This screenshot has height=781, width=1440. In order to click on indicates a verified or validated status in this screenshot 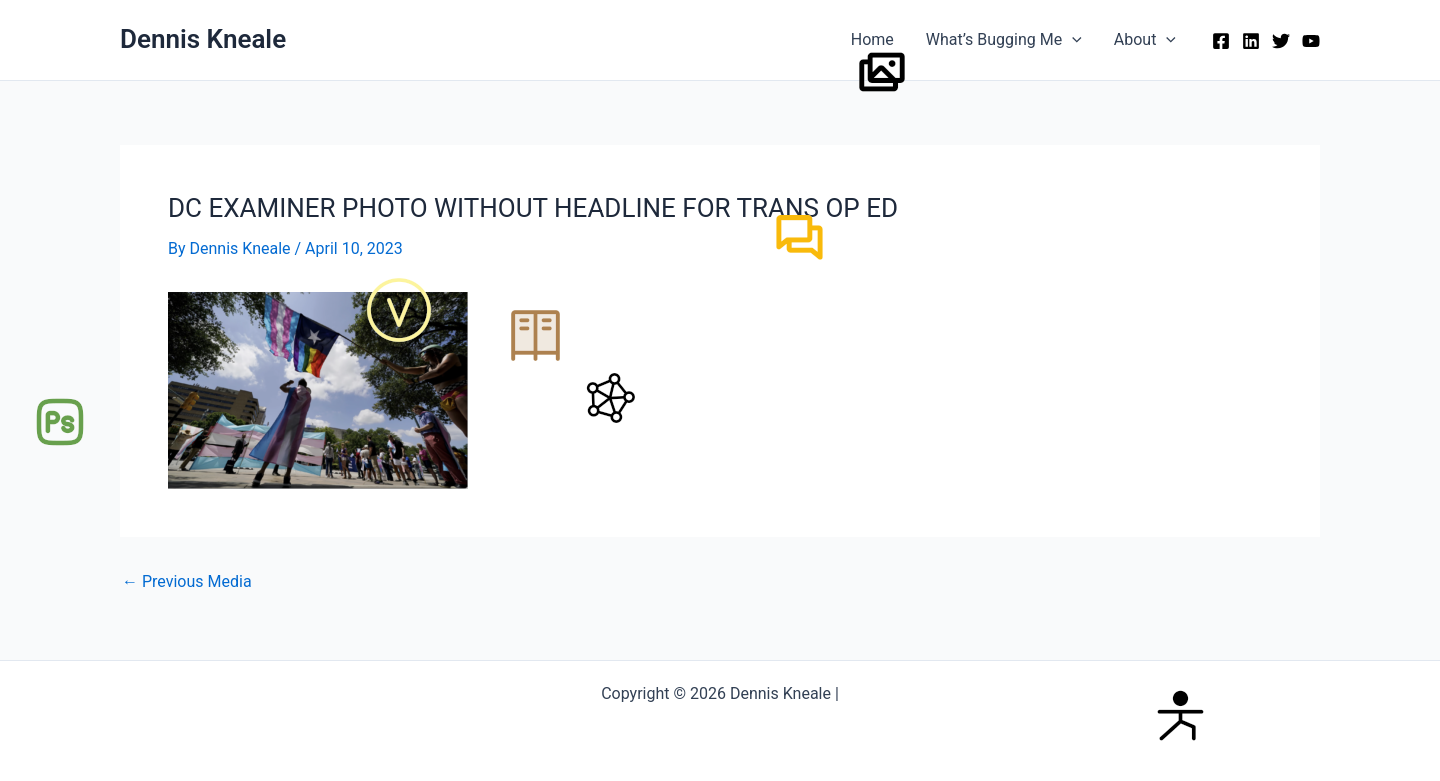, I will do `click(399, 310)`.